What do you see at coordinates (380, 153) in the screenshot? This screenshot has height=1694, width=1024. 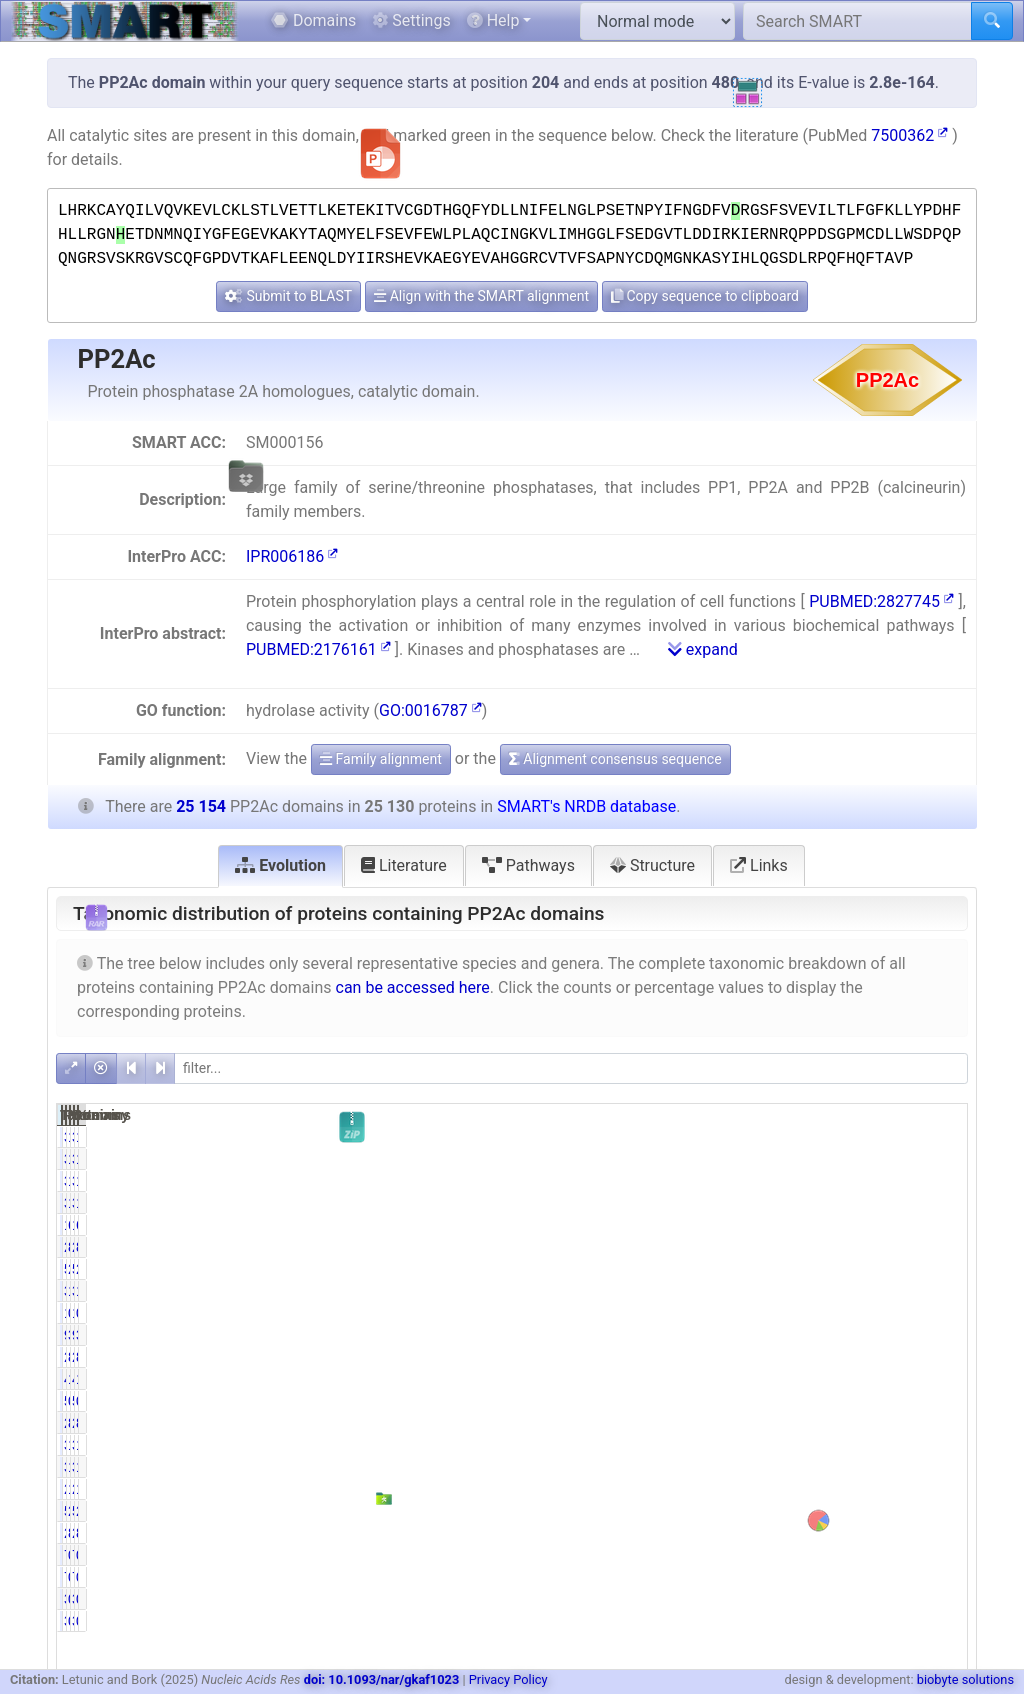 I see `open a PowerPoint presentation file` at bounding box center [380, 153].